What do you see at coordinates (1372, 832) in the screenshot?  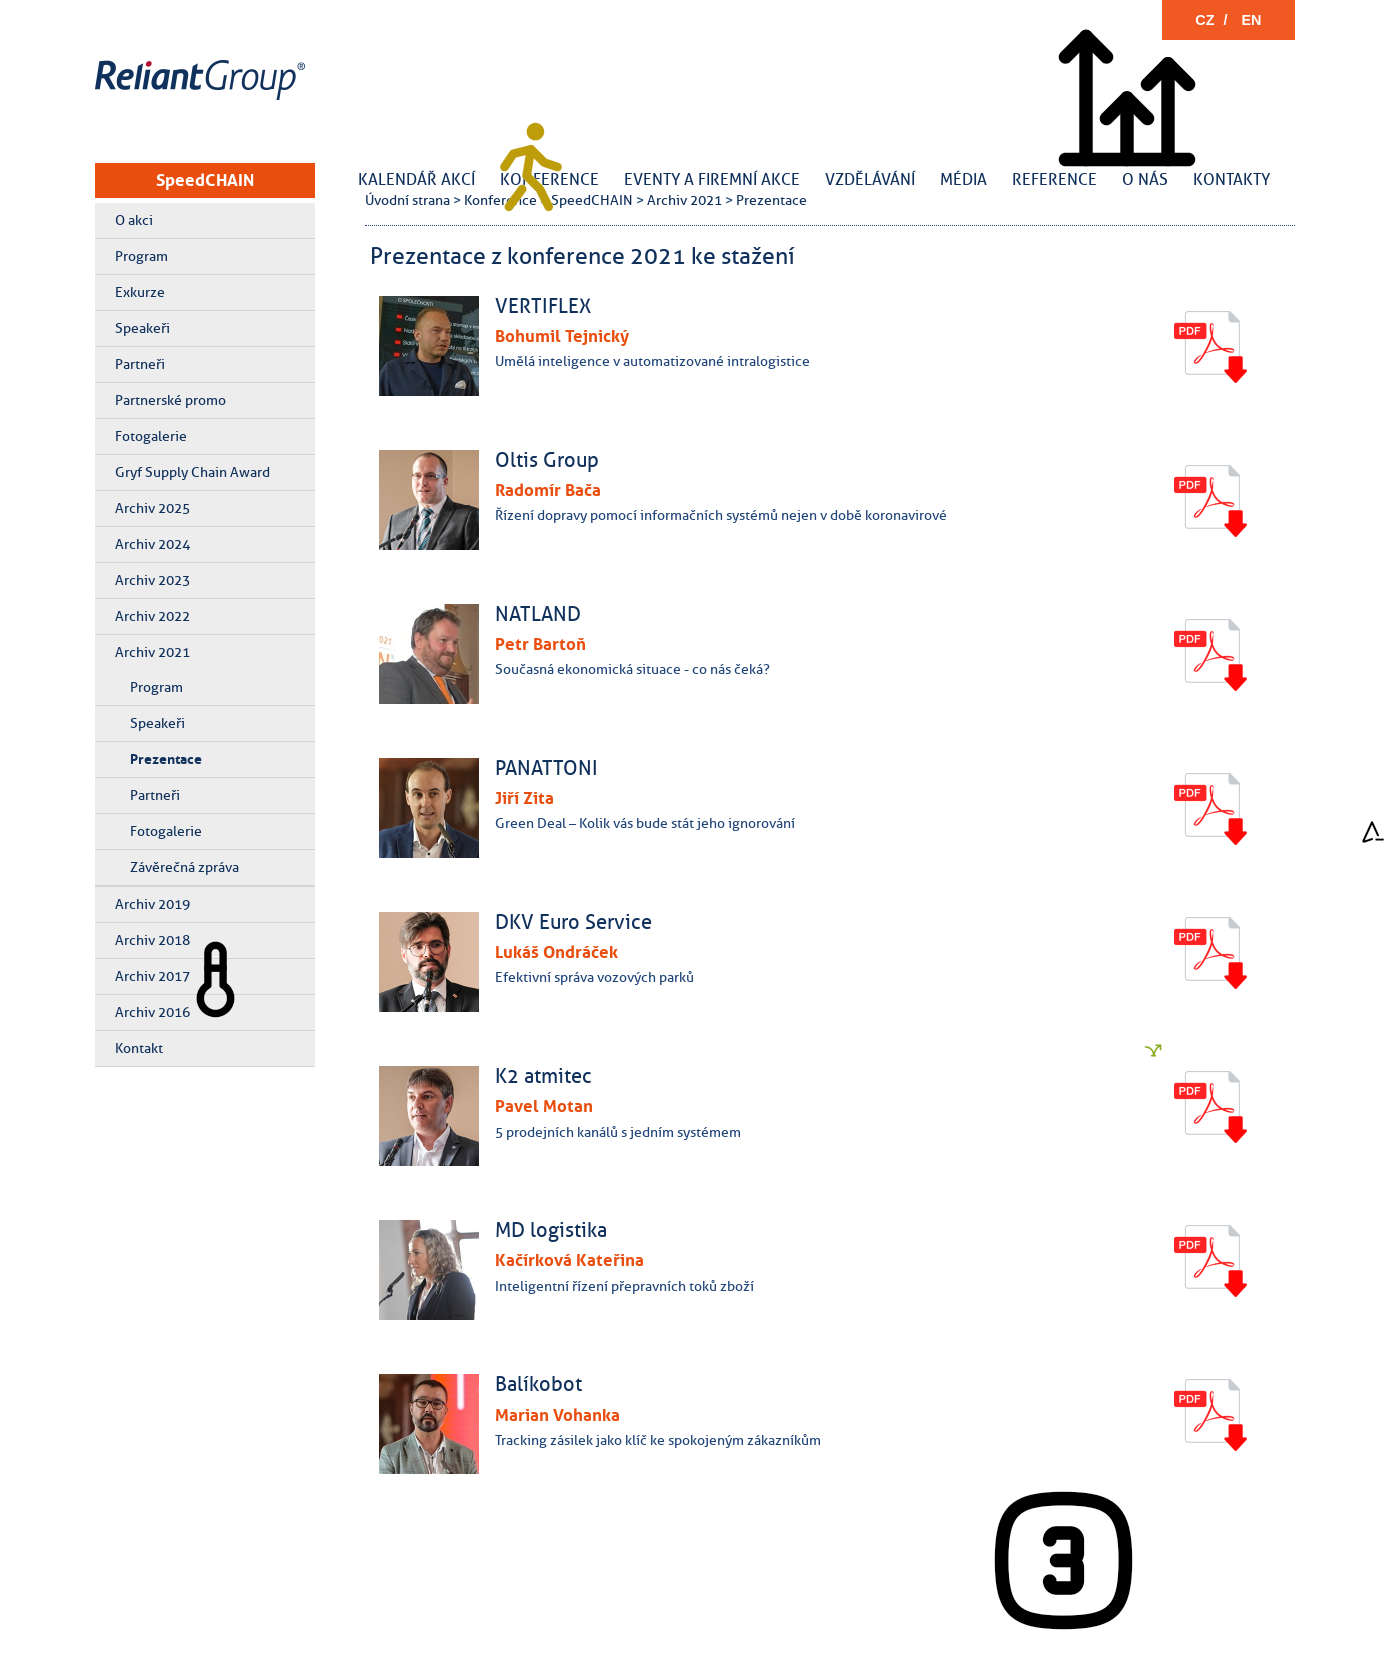 I see `remove a navigation waypoint` at bounding box center [1372, 832].